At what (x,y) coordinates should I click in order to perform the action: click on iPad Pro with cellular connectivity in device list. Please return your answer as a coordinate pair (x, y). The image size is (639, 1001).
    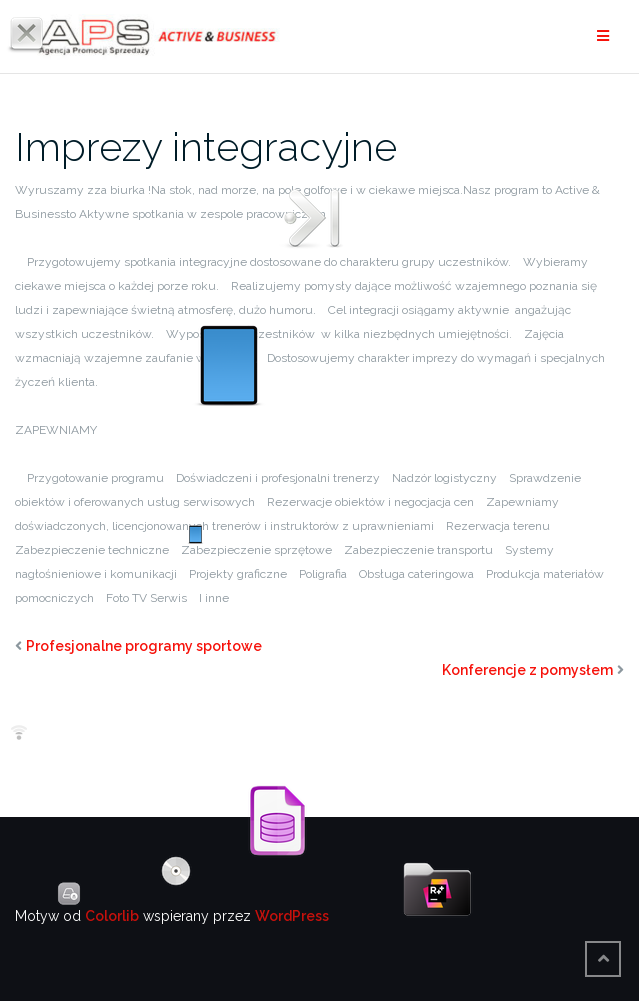
    Looking at the image, I should click on (195, 534).